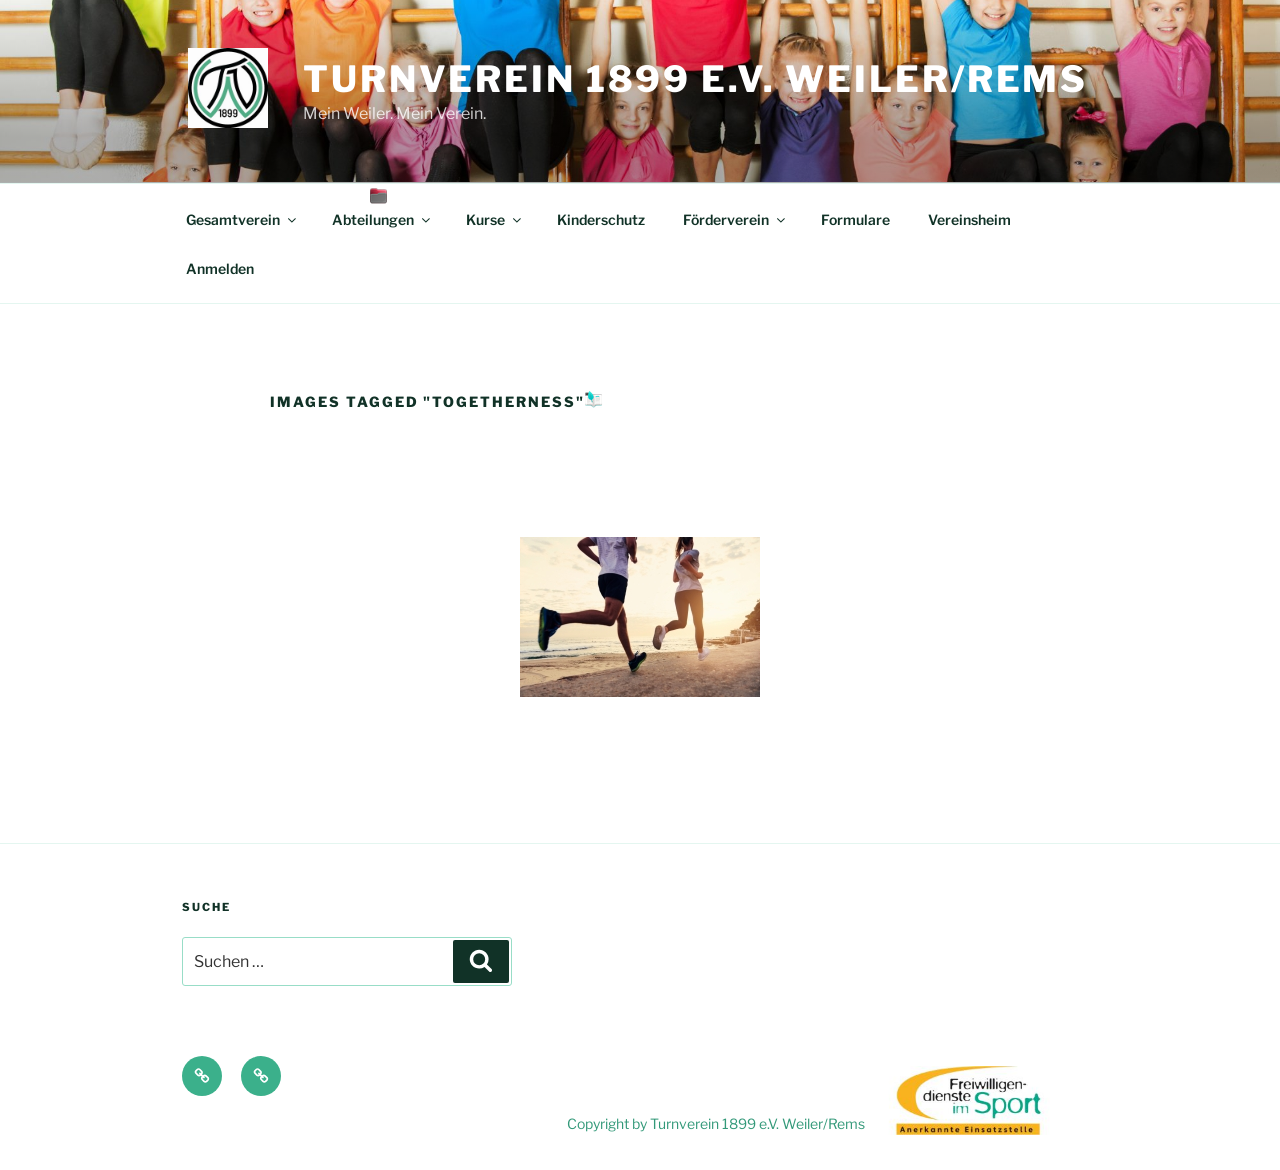  I want to click on indicates an open or active folder, so click(378, 195).